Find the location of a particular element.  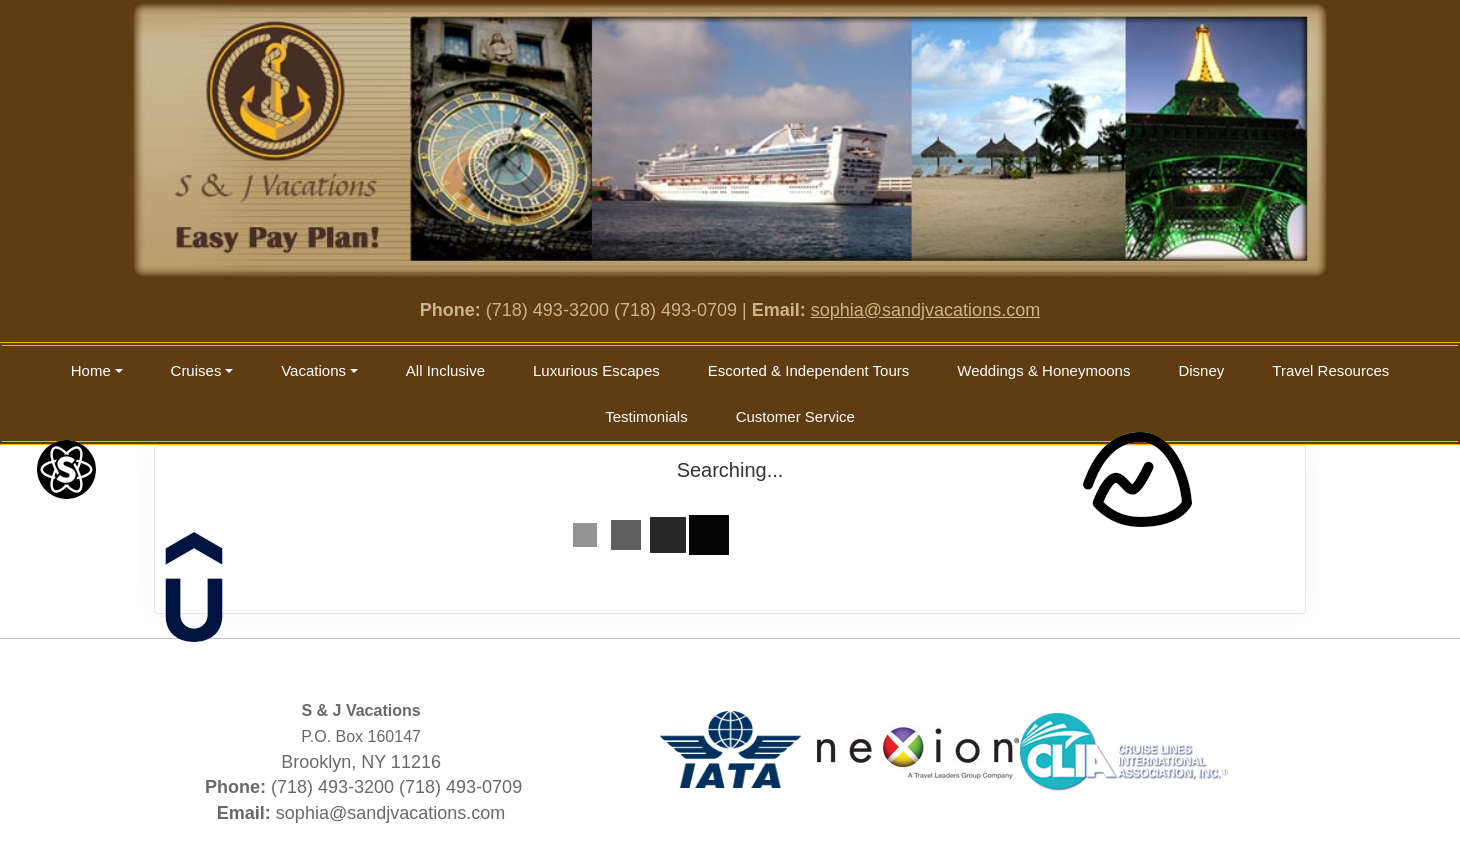

semantic ui react library logo is located at coordinates (66, 469).